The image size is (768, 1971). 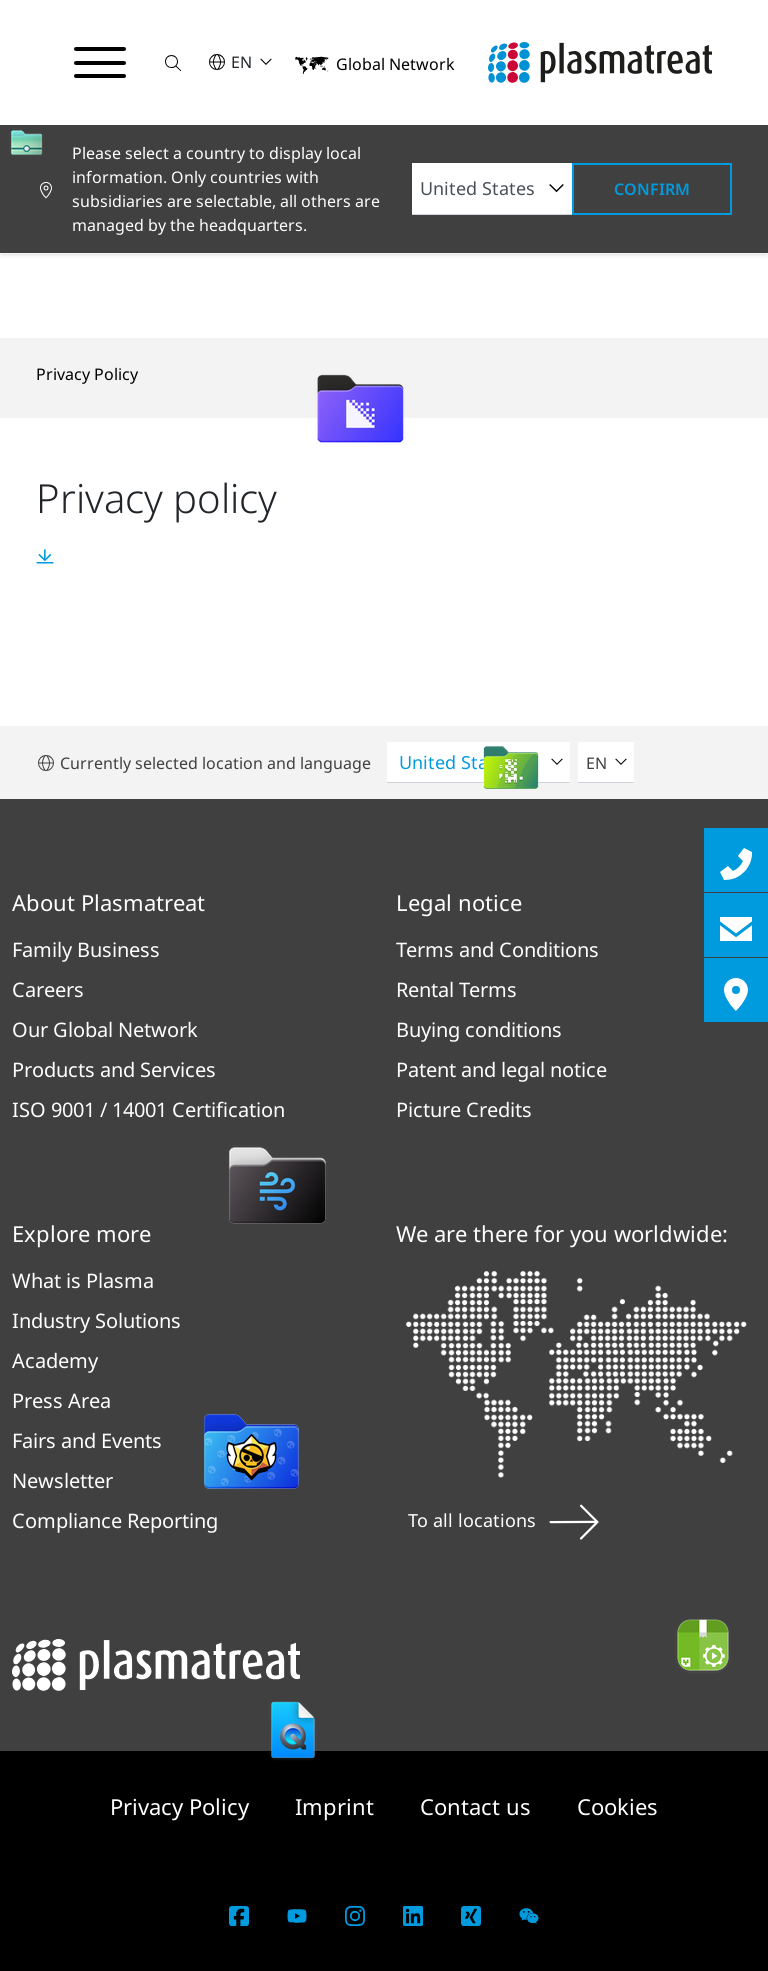 I want to click on open brawl stars game folder, so click(x=251, y=1454).